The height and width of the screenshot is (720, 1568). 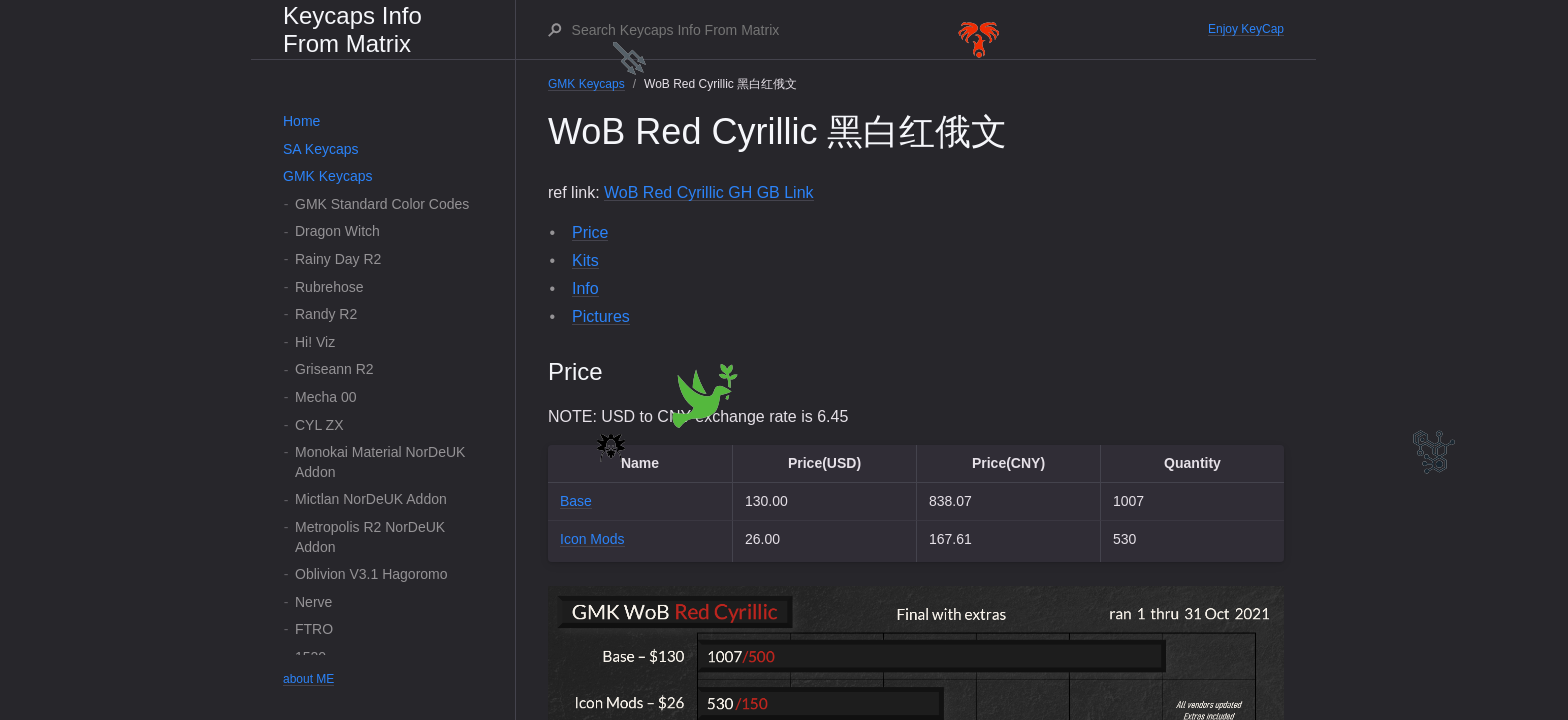 I want to click on select the trident weapon, so click(x=629, y=58).